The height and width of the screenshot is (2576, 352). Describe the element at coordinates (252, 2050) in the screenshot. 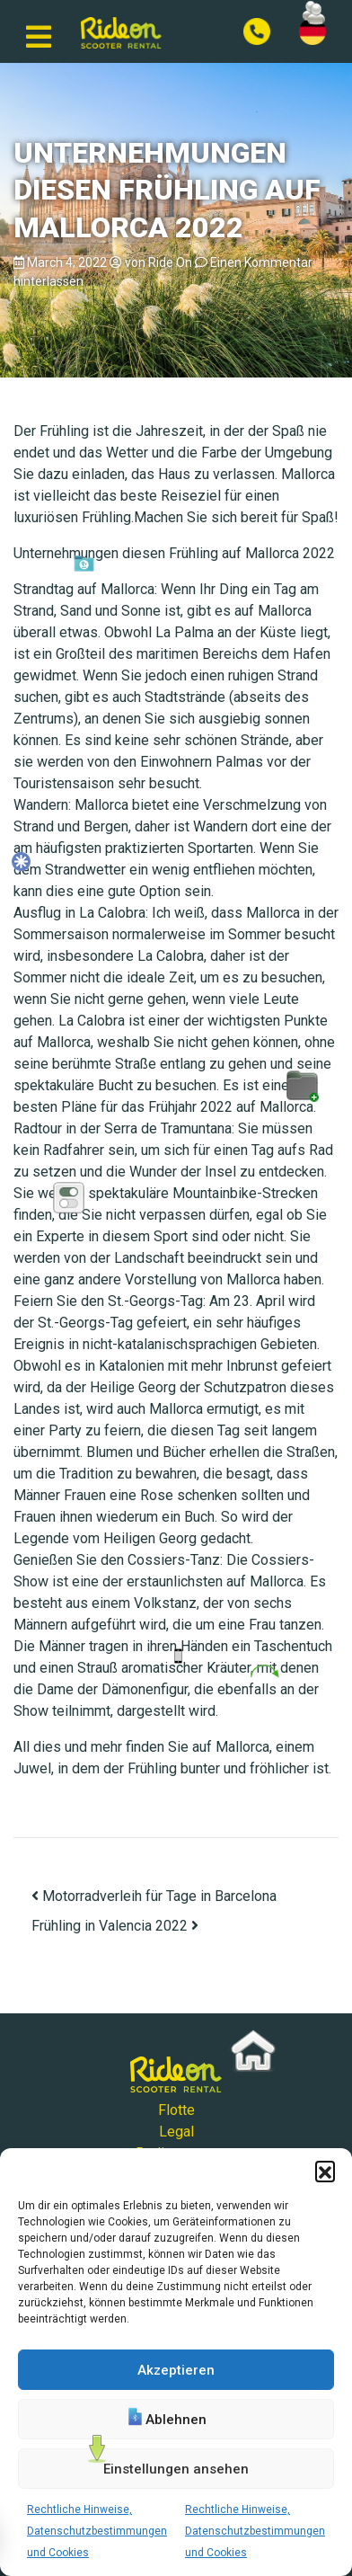

I see `navigate to home screen` at that location.